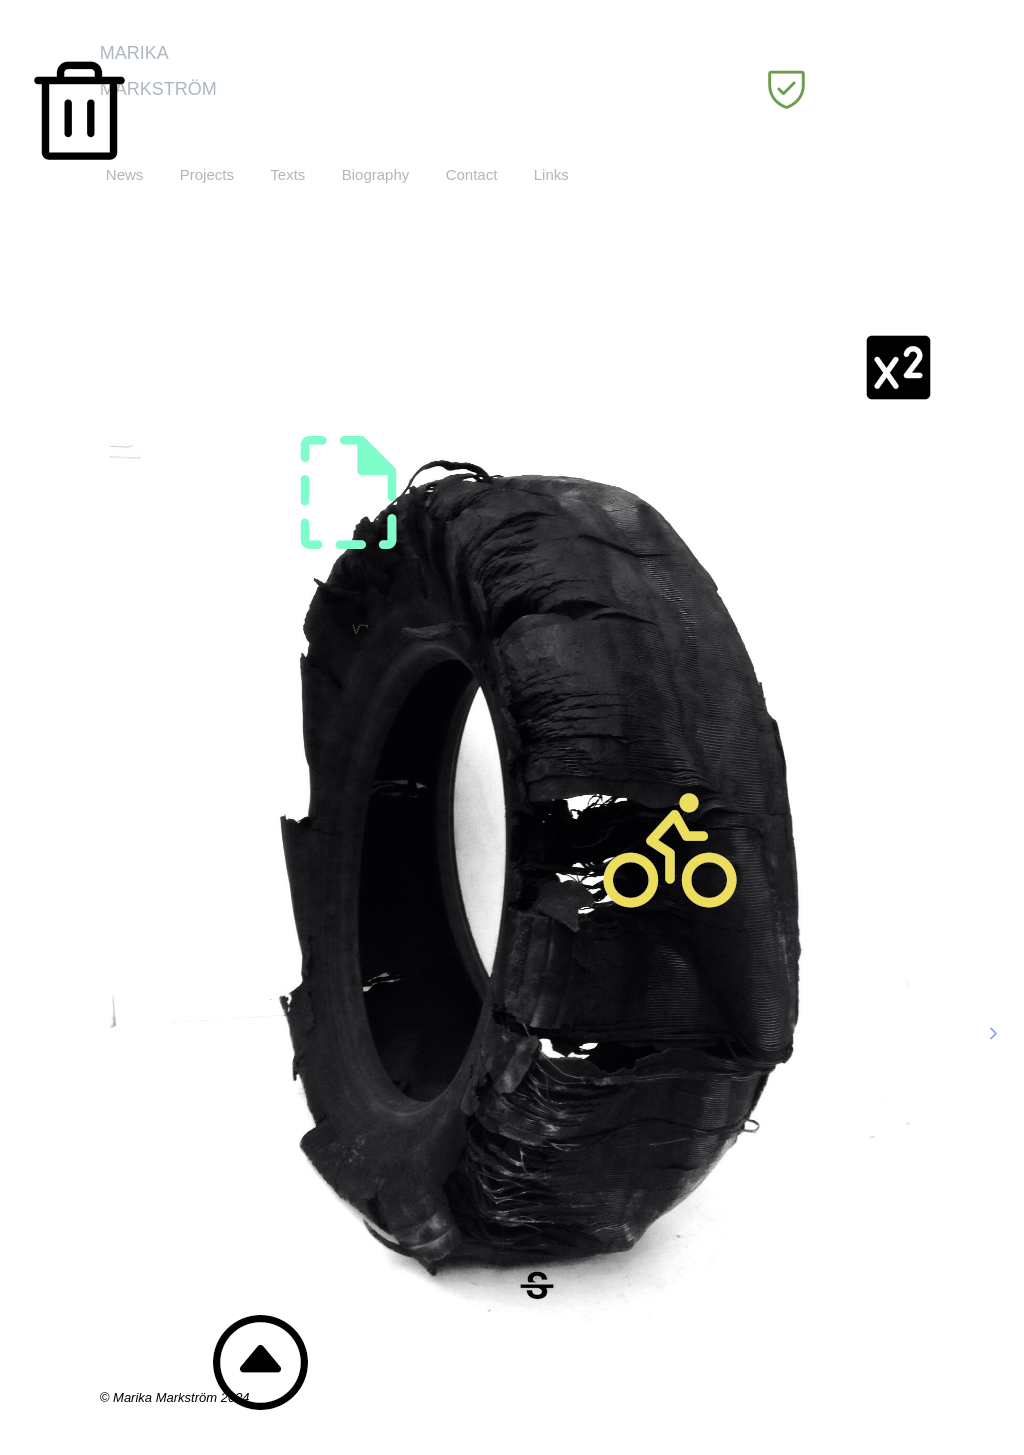  What do you see at coordinates (537, 1288) in the screenshot?
I see `apply strikethrough formatting to selected text` at bounding box center [537, 1288].